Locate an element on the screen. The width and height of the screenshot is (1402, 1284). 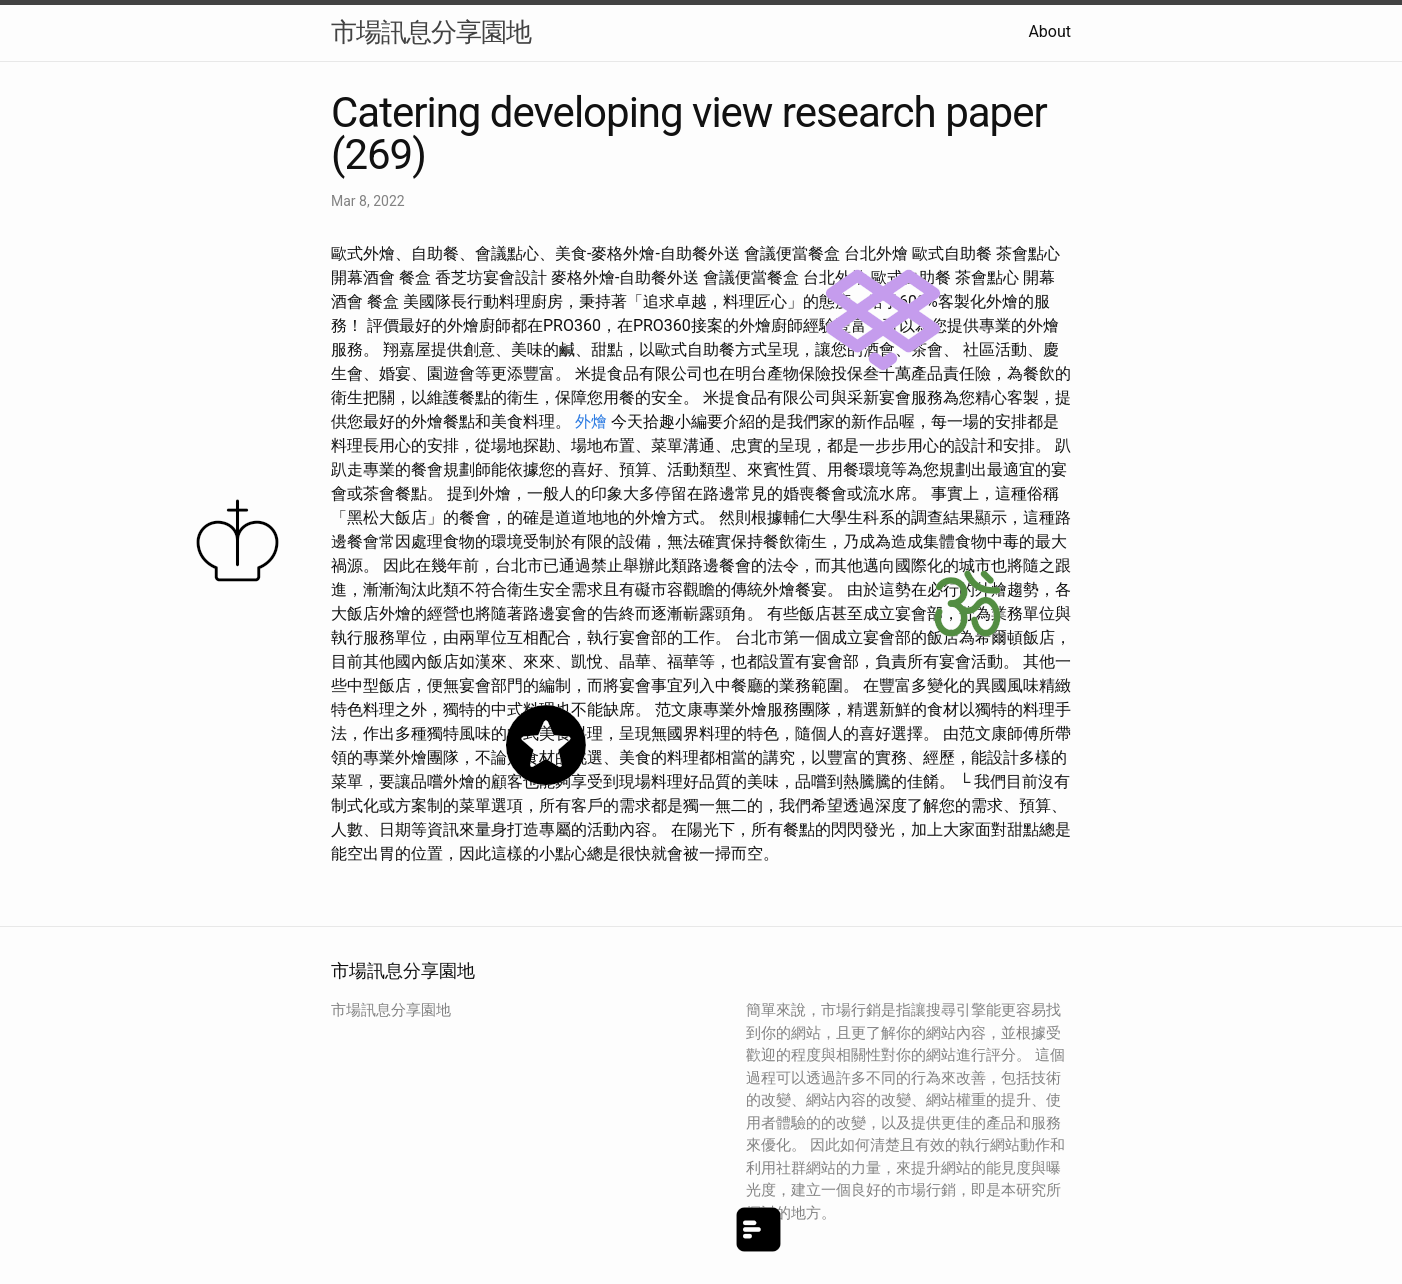
align content to the left, vertically centered is located at coordinates (758, 1229).